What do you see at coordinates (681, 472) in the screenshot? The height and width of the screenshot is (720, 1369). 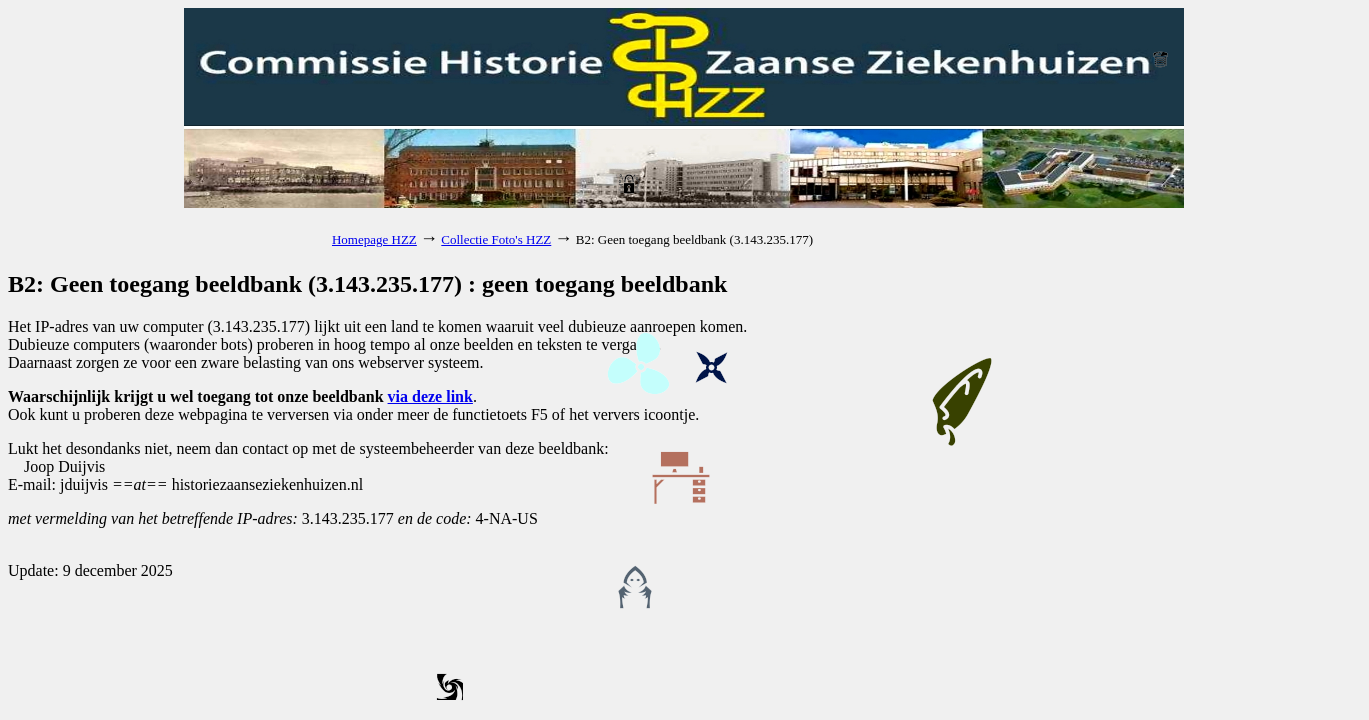 I see `access workspace or office settings` at bounding box center [681, 472].